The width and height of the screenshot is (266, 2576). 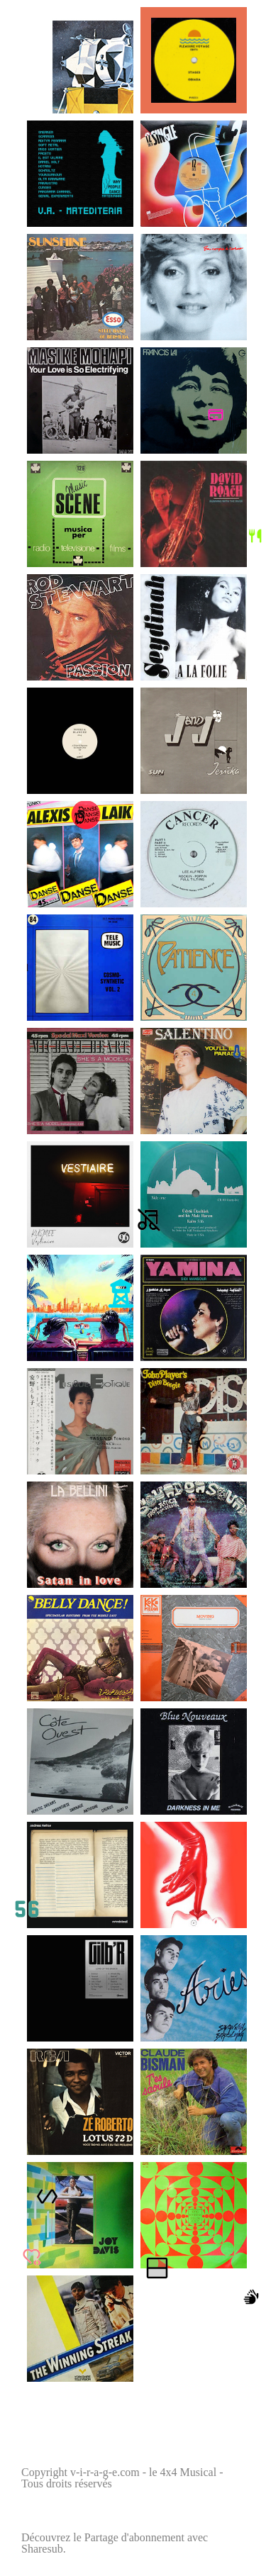 I want to click on indicates item number 56 in a list or sequence, so click(x=27, y=1909).